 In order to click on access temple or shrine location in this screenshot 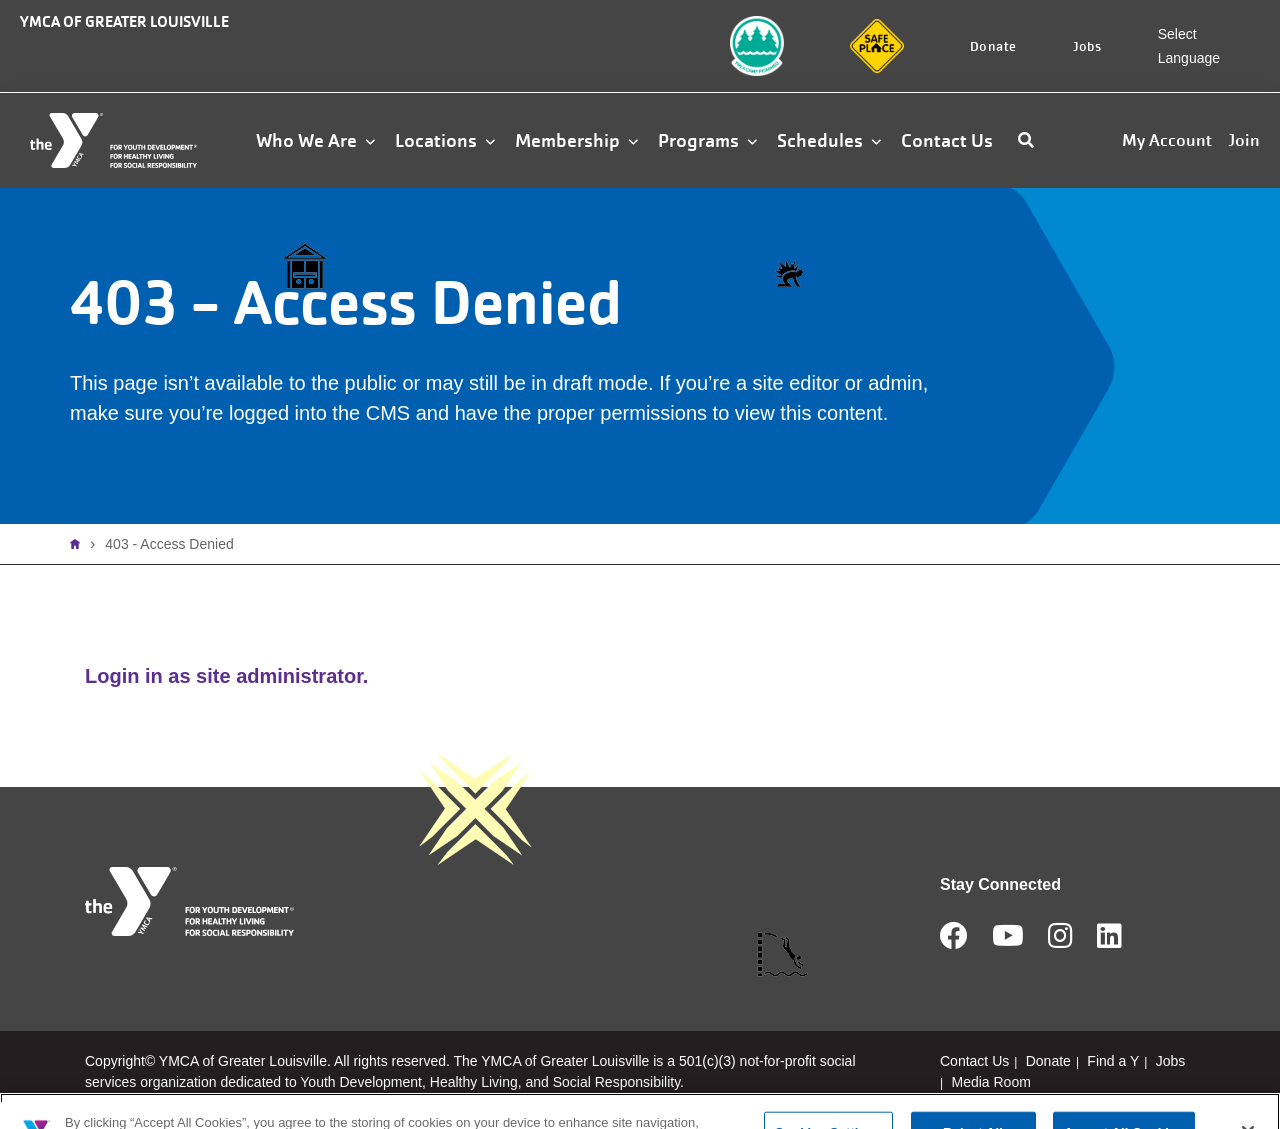, I will do `click(305, 266)`.